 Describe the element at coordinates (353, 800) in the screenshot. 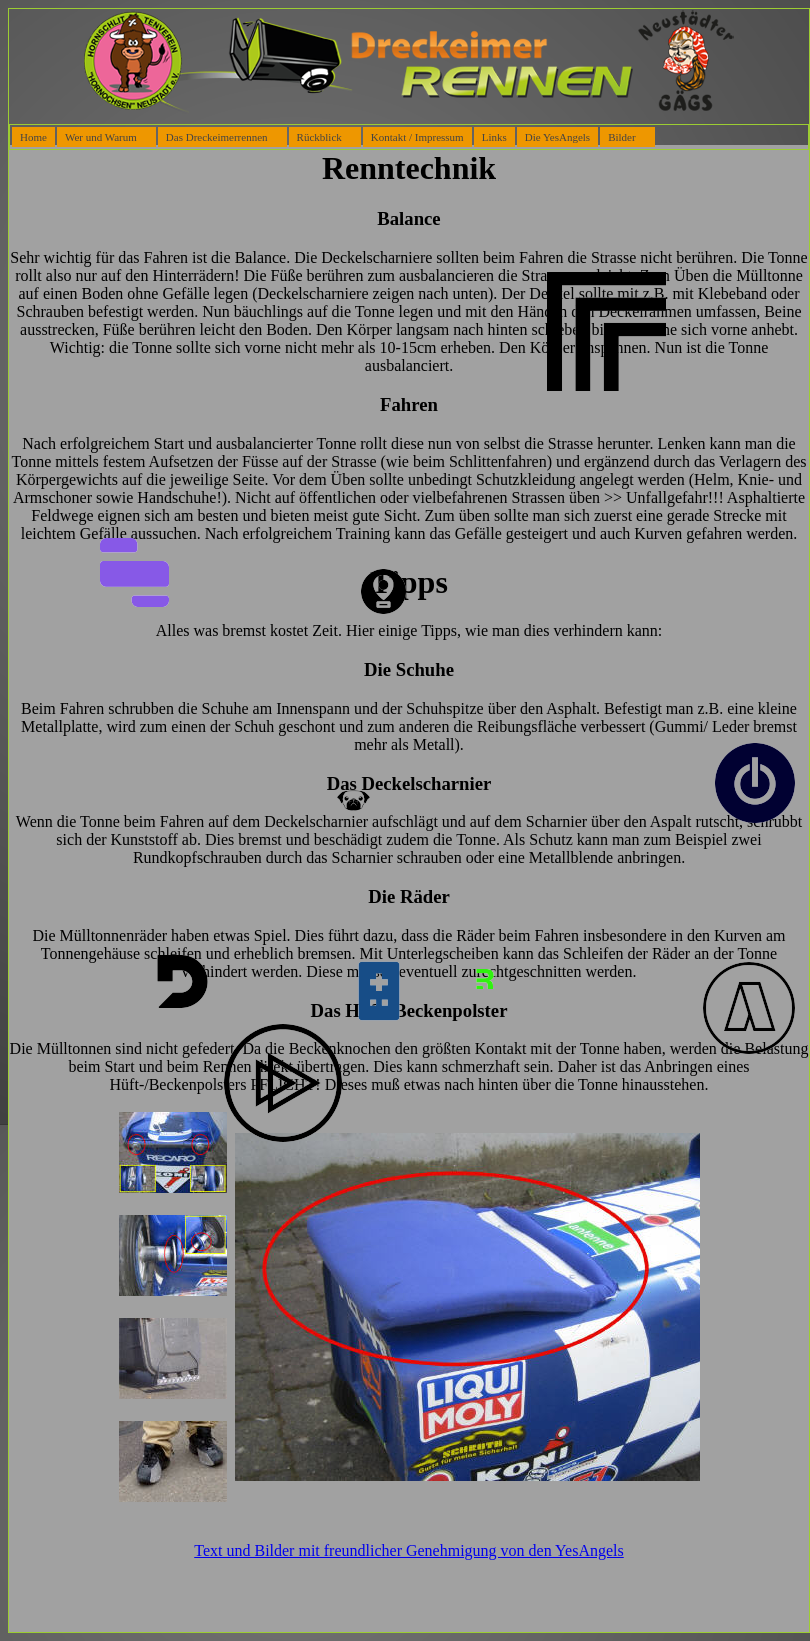

I see `pug template engine logo` at that location.